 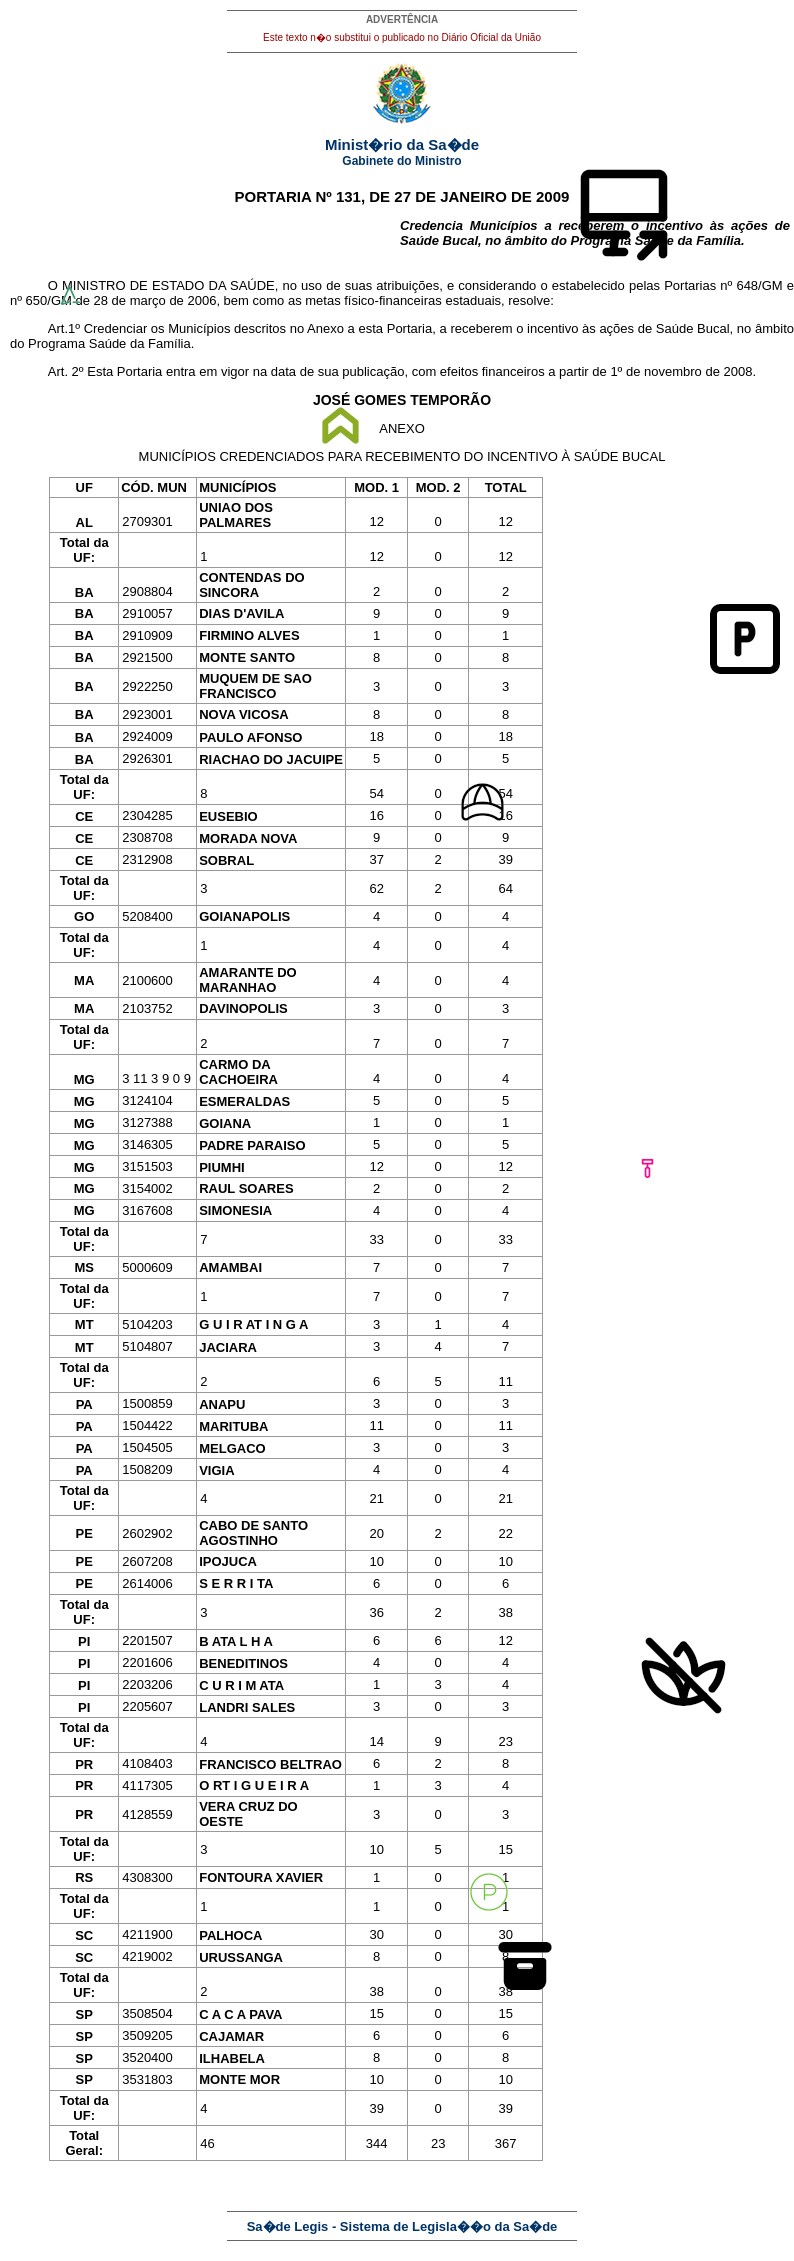 What do you see at coordinates (683, 1675) in the screenshot?
I see `disable plant or garden mode` at bounding box center [683, 1675].